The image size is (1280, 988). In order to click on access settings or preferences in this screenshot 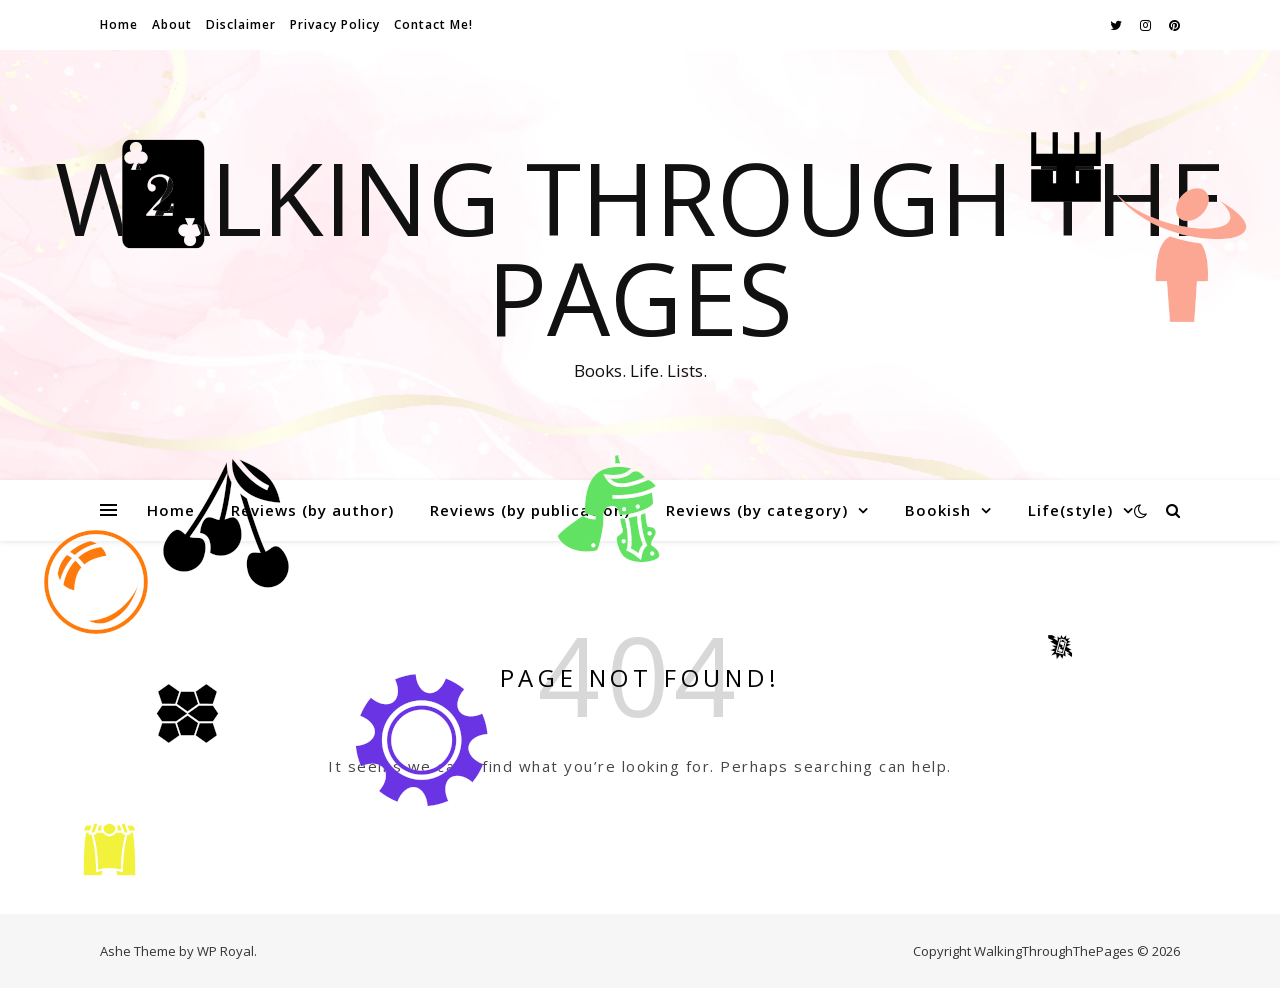, I will do `click(421, 739)`.